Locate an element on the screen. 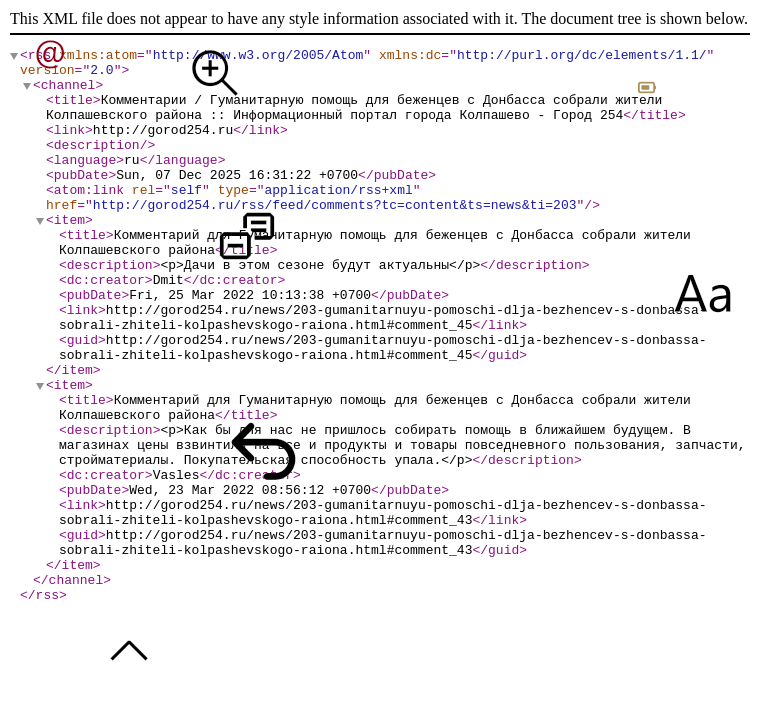 The image size is (760, 720). zoom in on the current view is located at coordinates (215, 73).